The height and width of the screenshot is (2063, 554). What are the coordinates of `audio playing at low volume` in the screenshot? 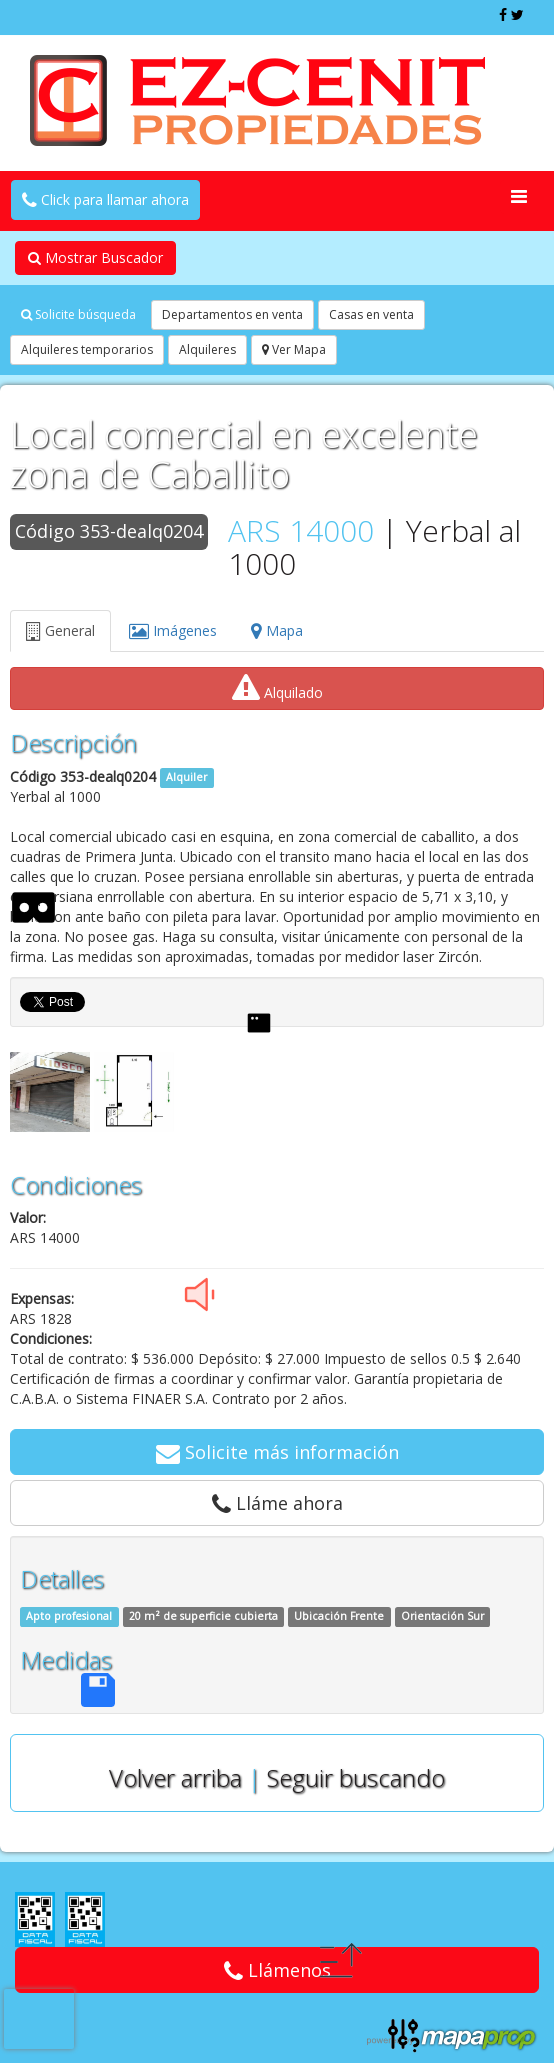 It's located at (201, 1294).